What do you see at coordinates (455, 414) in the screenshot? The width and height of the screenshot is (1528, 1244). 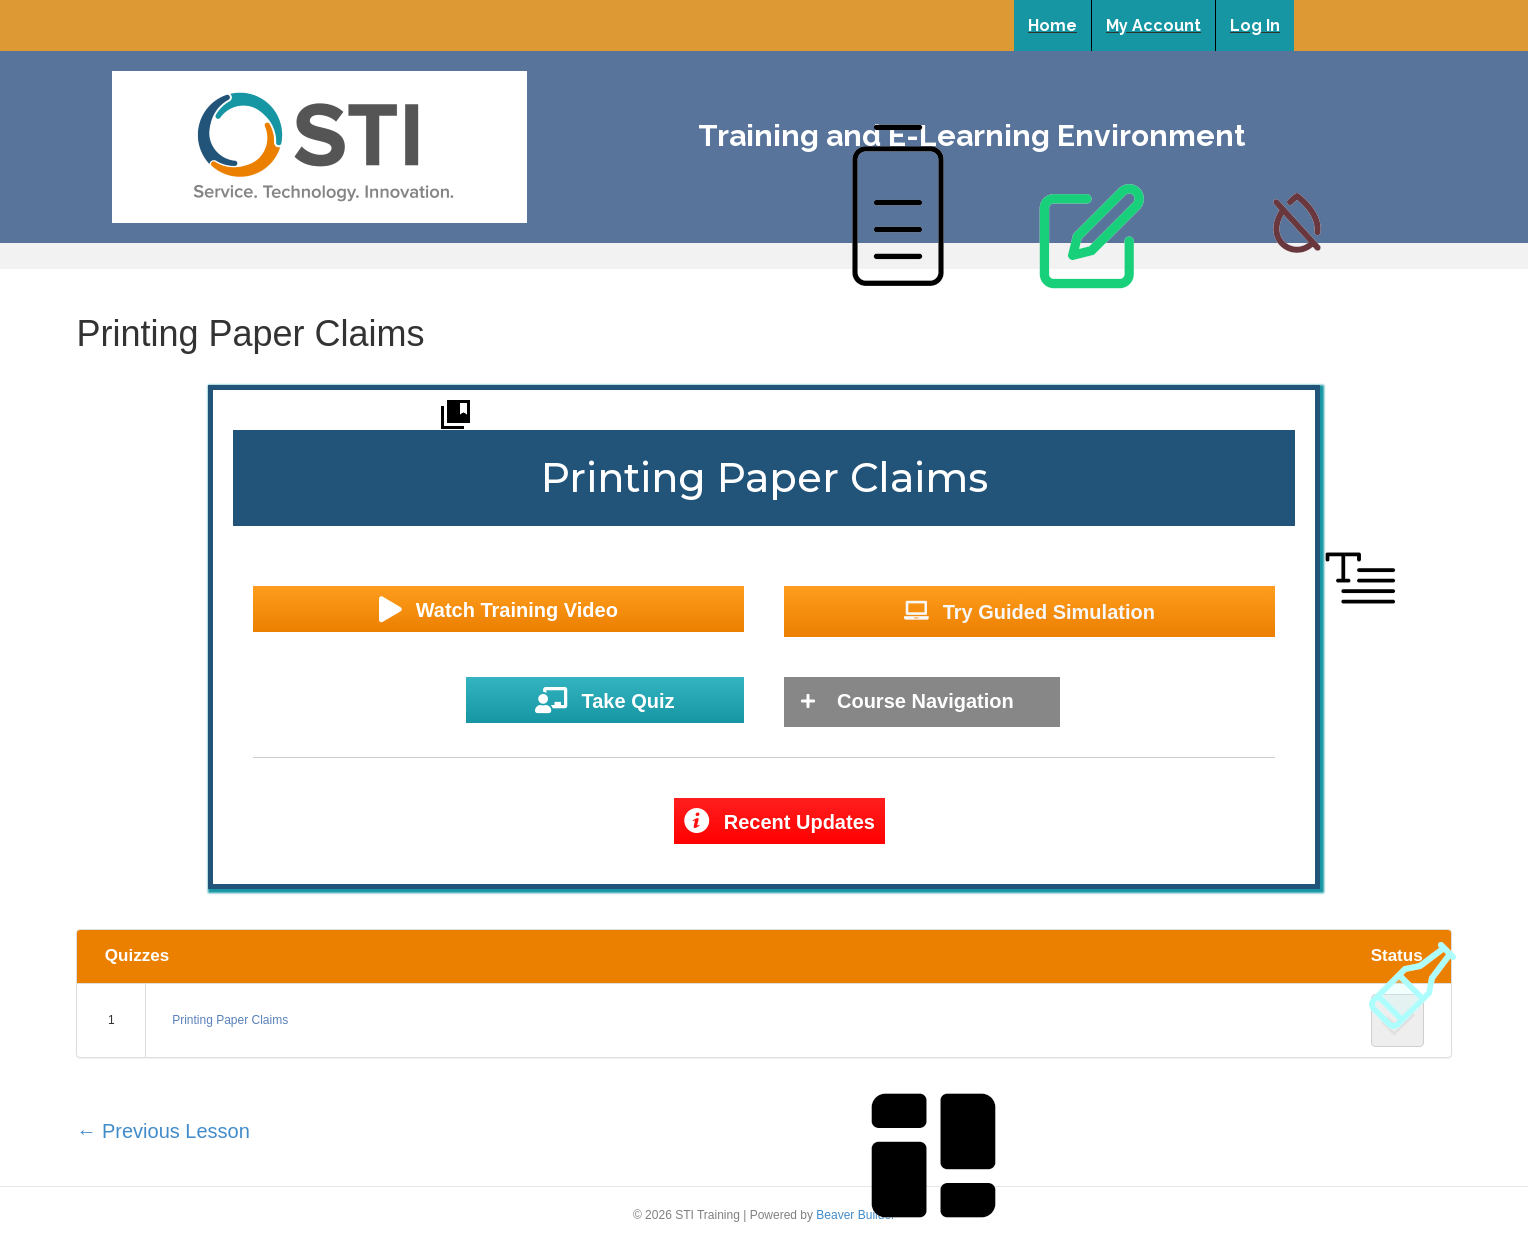 I see `access your bookmarked collections` at bounding box center [455, 414].